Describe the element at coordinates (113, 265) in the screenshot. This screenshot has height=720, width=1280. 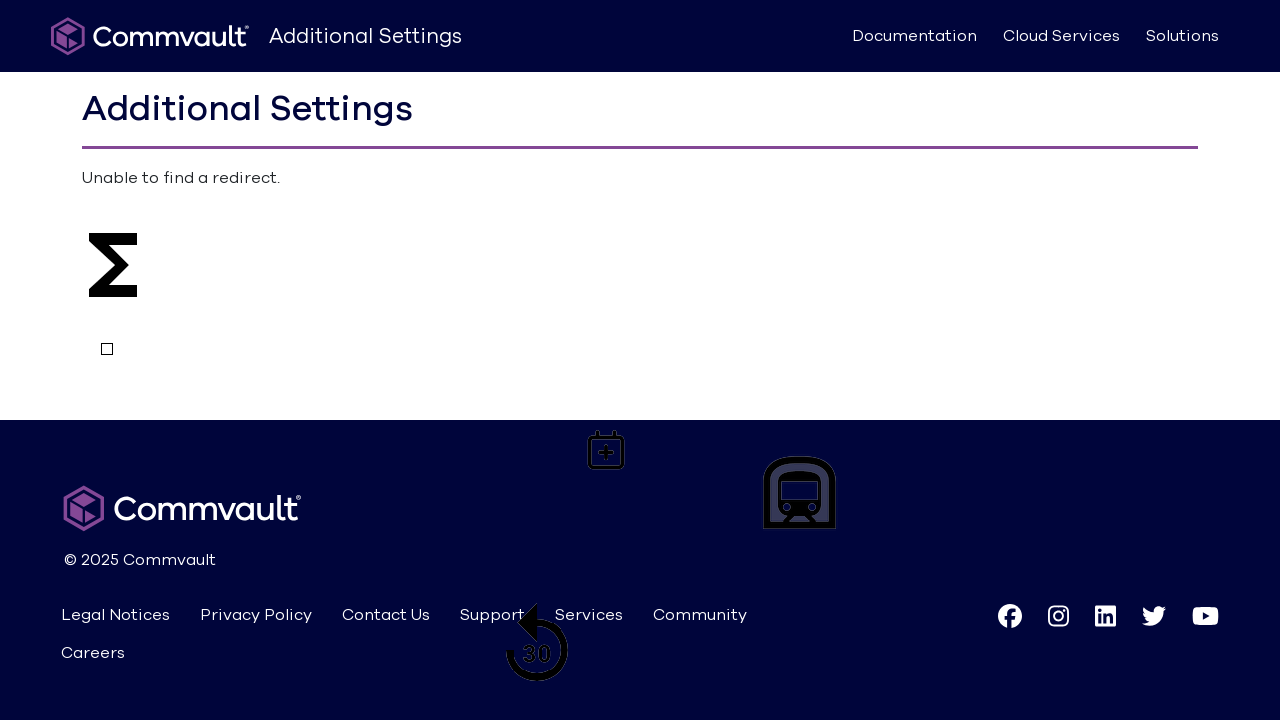
I see `insert a mathematical function or formula` at that location.